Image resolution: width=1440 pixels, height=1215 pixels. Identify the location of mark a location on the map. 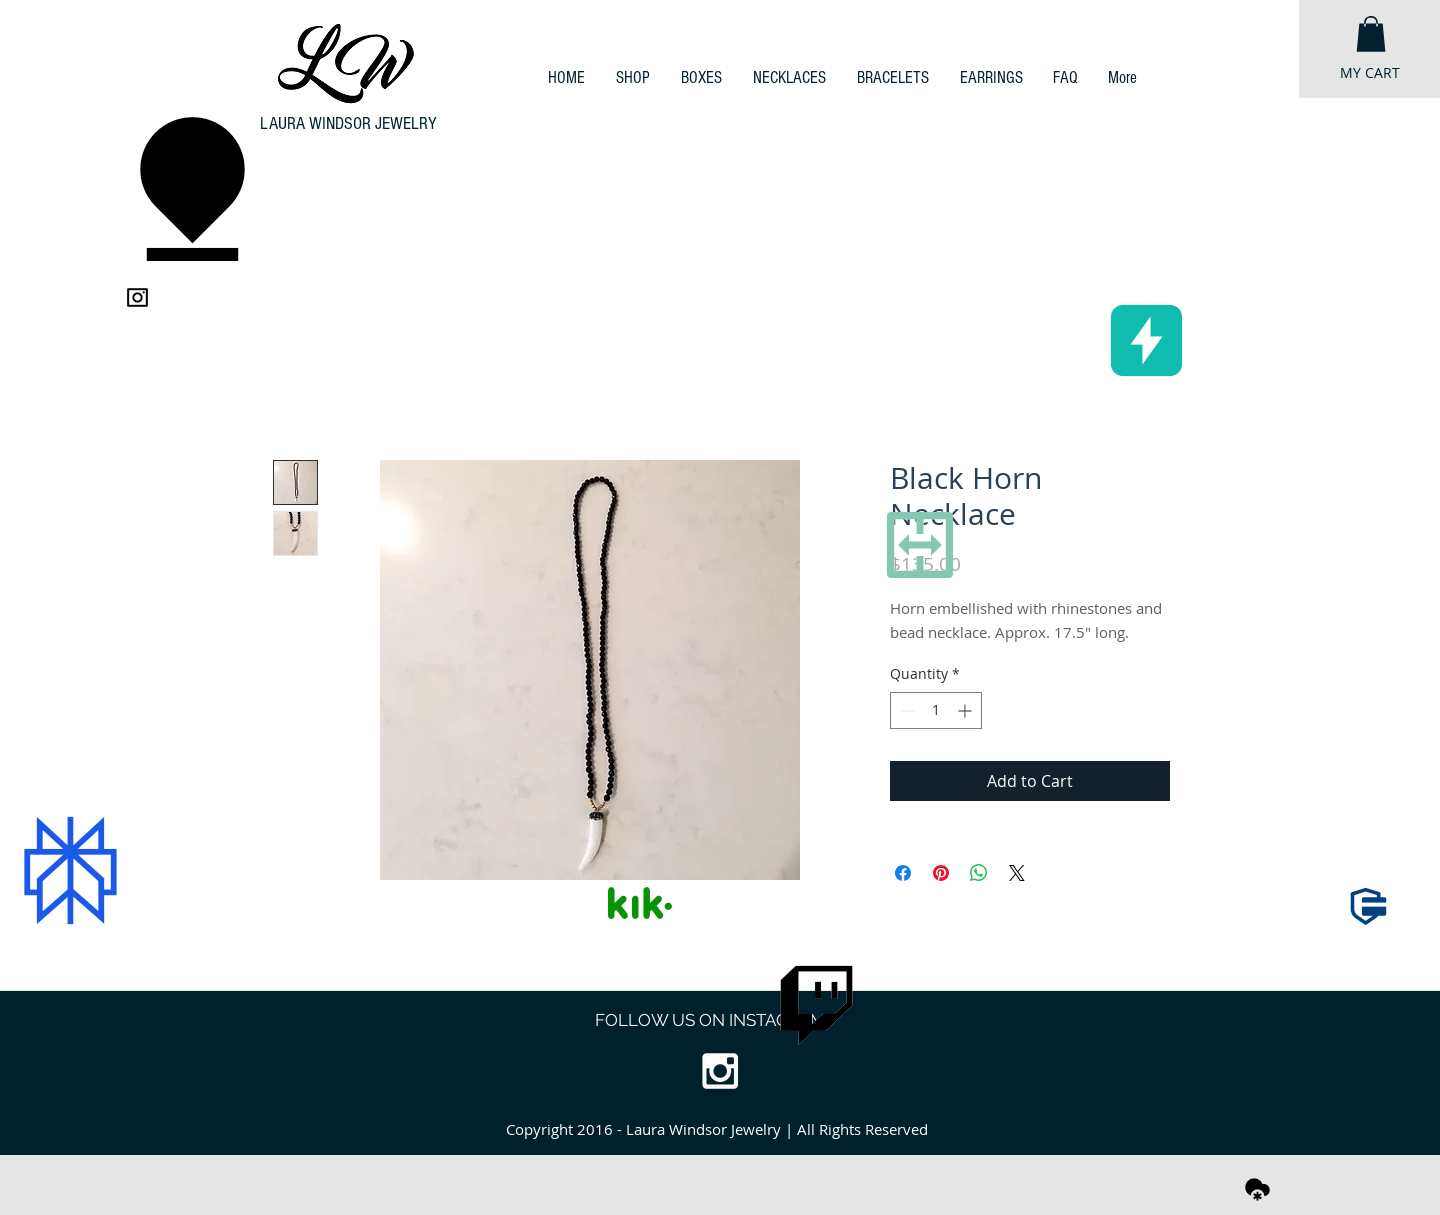
(192, 182).